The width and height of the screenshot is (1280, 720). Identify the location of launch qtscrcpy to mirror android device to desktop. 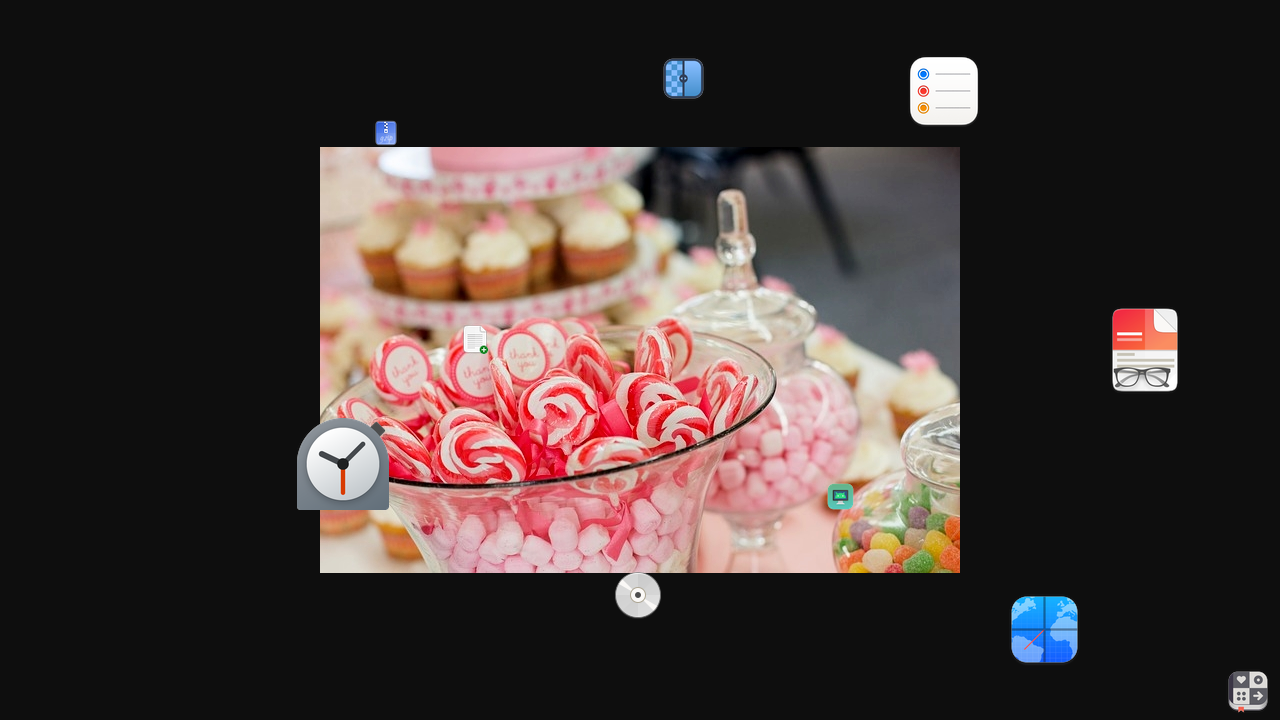
(840, 496).